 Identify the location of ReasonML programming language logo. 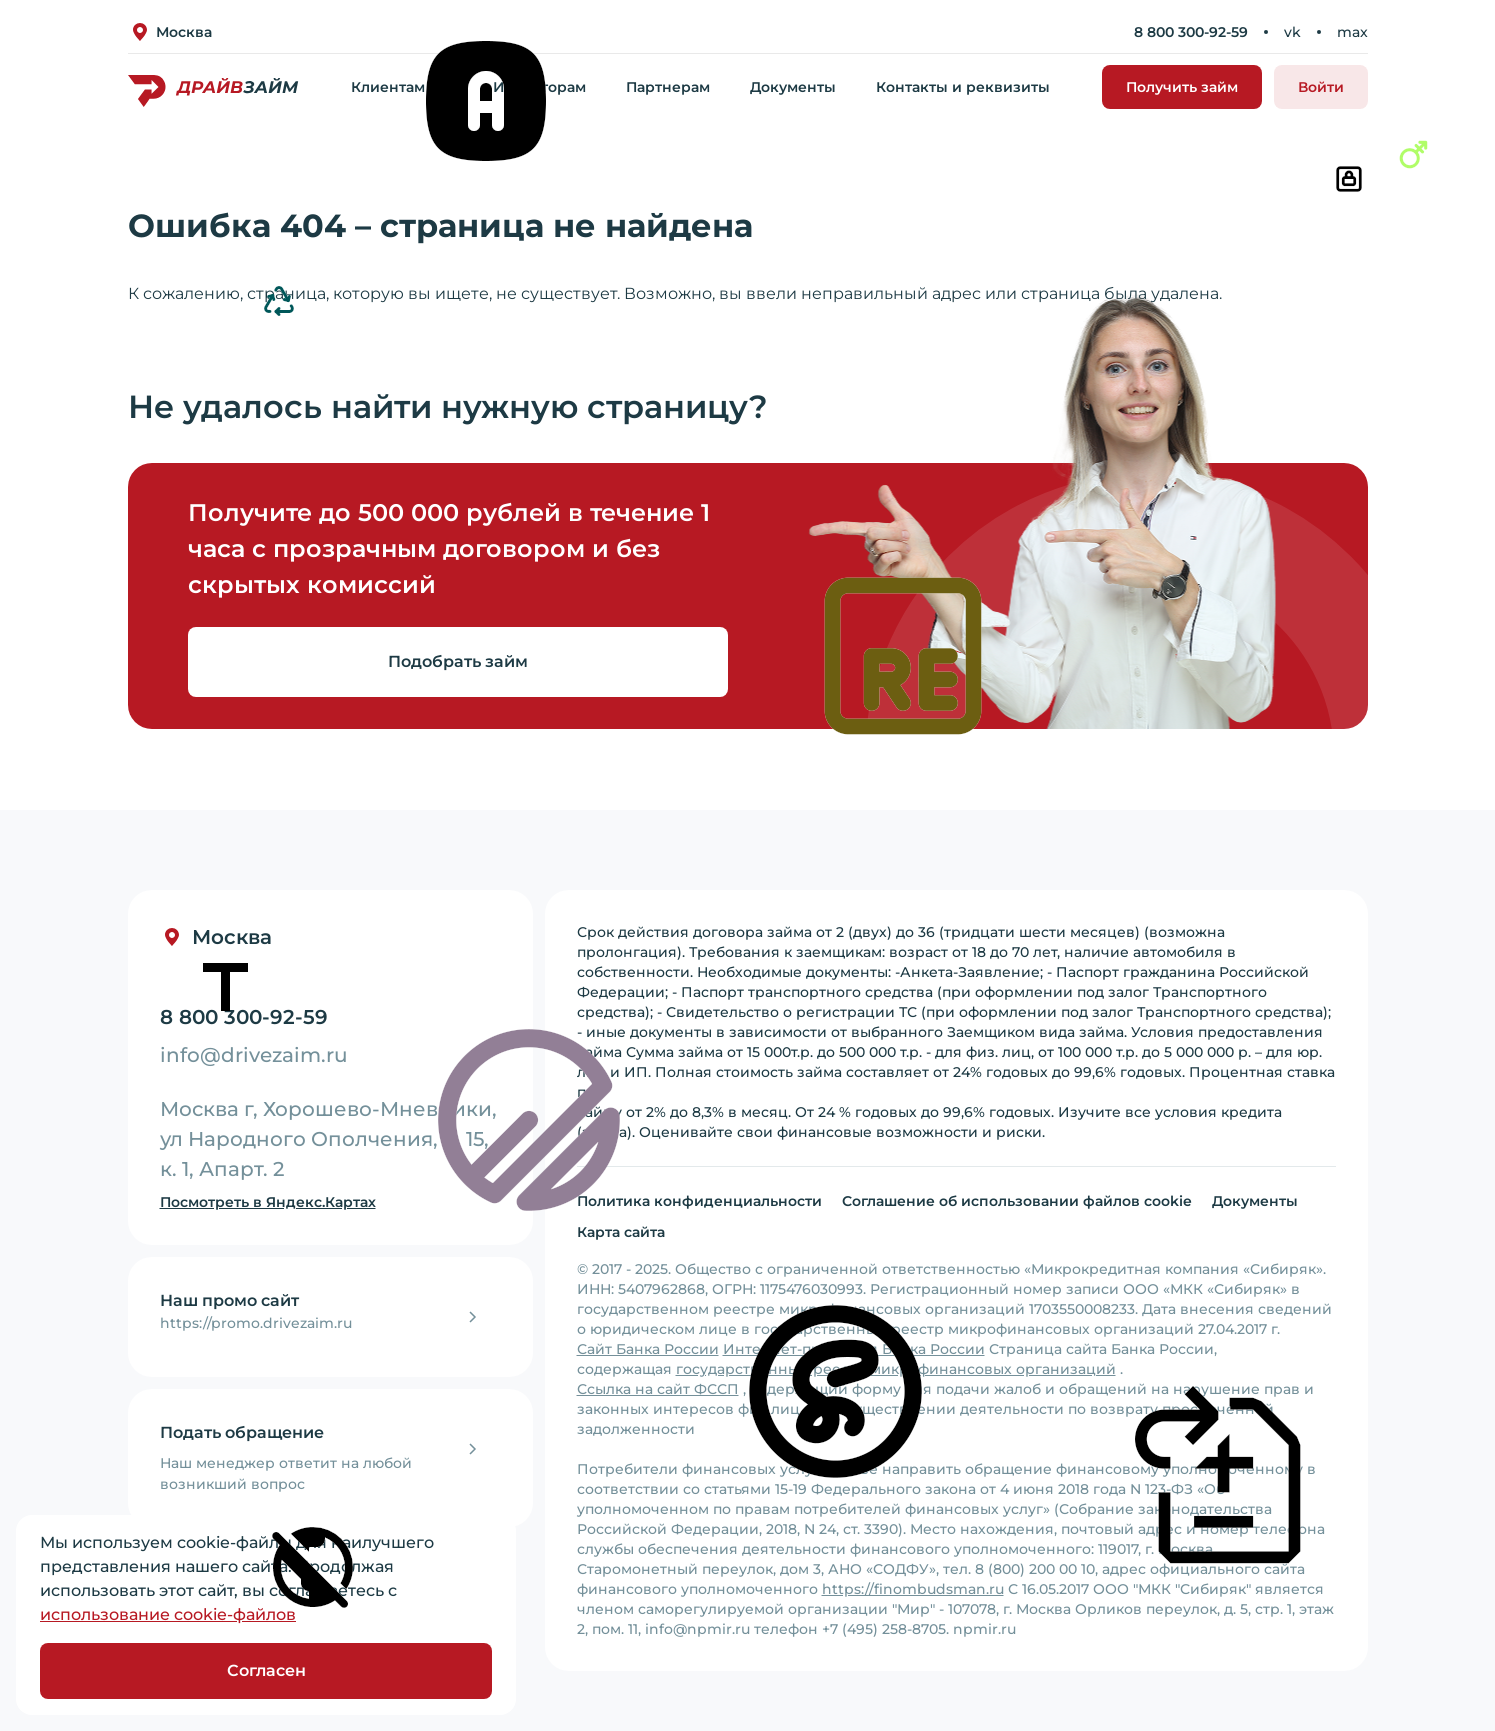
(903, 656).